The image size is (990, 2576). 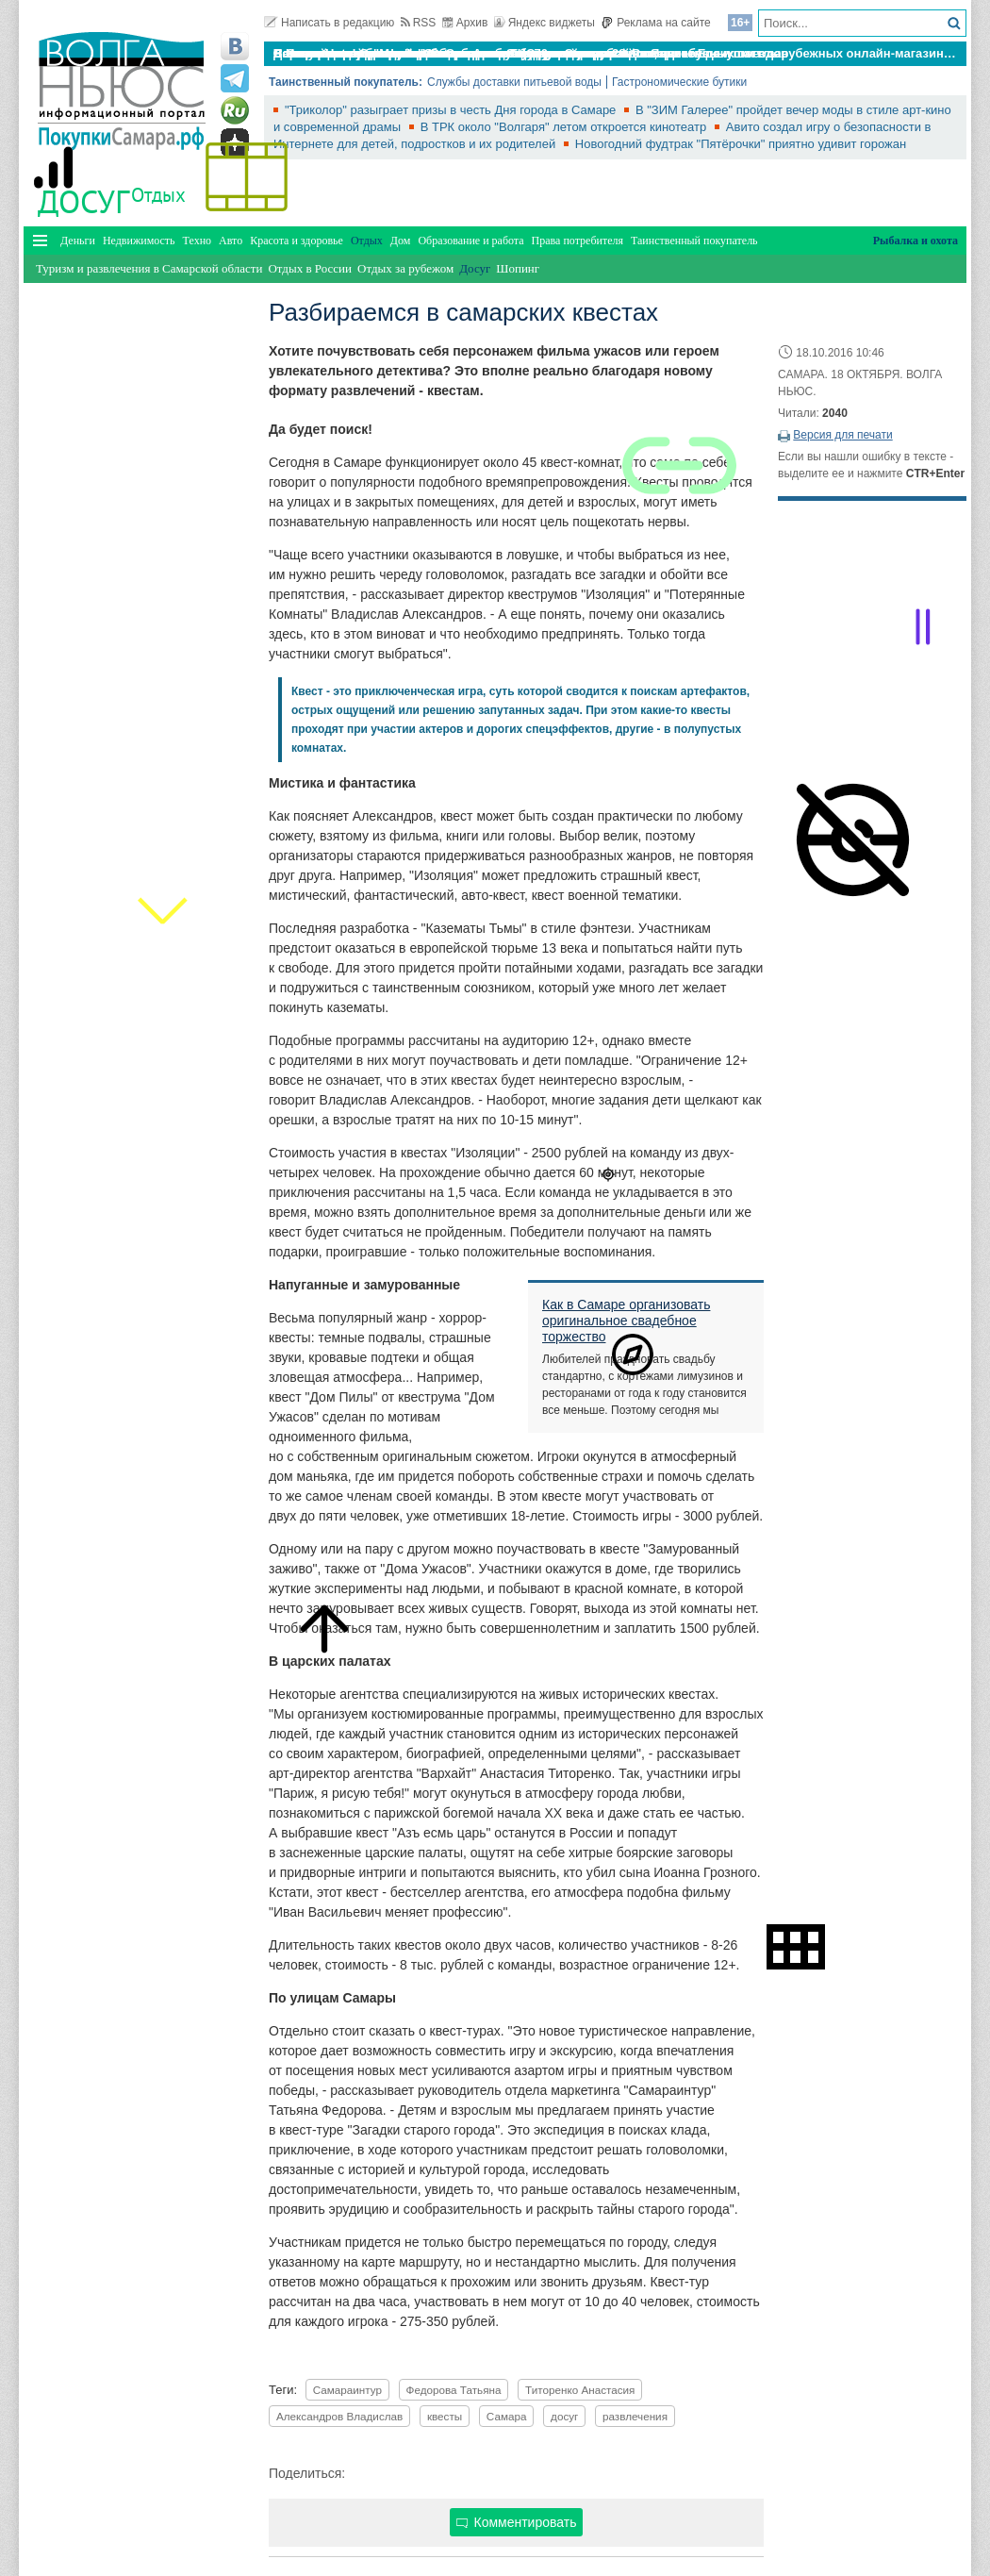 What do you see at coordinates (633, 1354) in the screenshot?
I see `access navigation or directional features` at bounding box center [633, 1354].